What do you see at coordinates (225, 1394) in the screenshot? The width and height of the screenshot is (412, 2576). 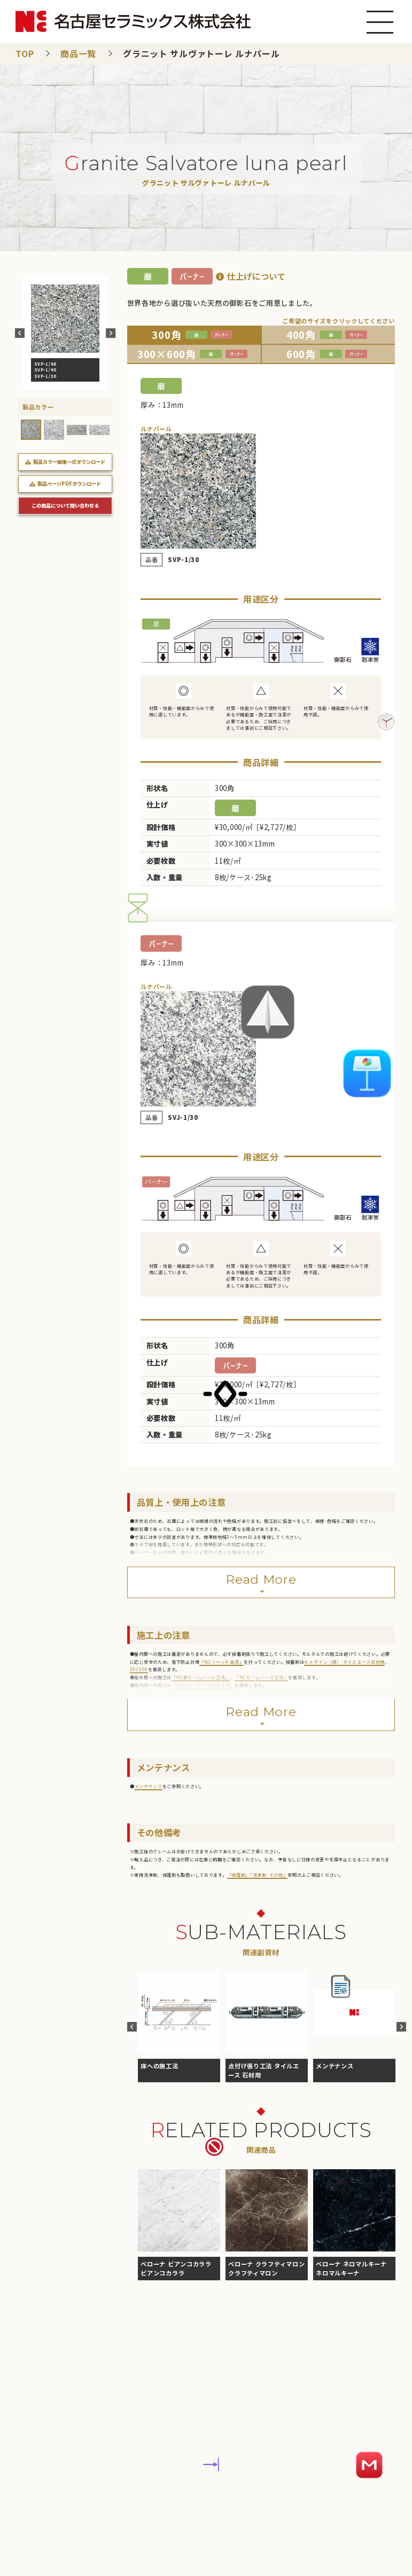 I see `align keyframe to horizontal center` at bounding box center [225, 1394].